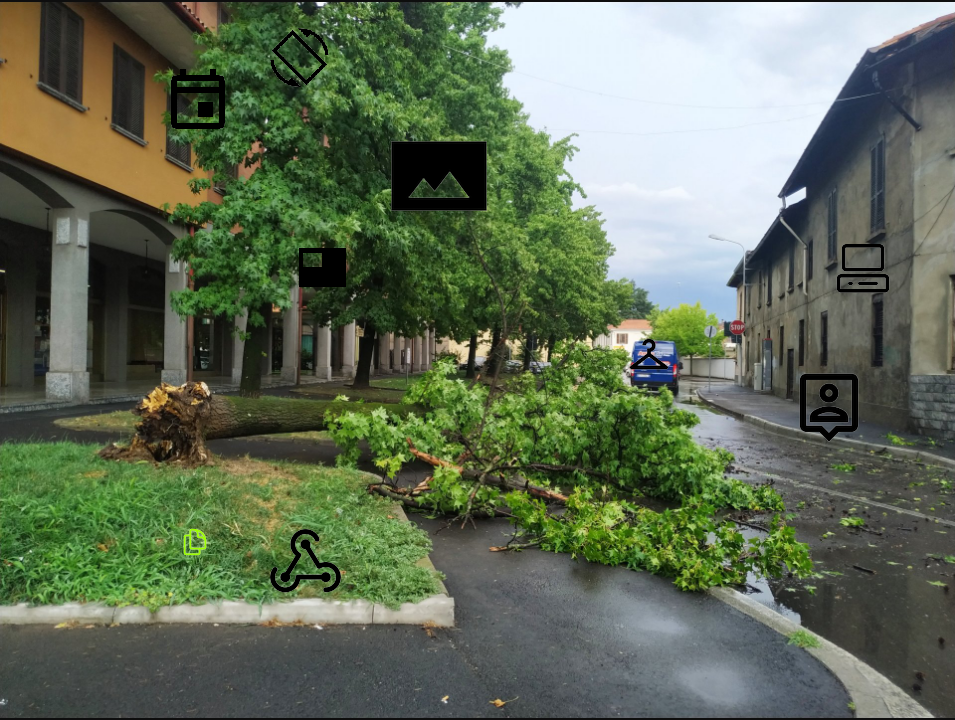 Image resolution: width=955 pixels, height=720 pixels. I want to click on configure webhook integrations, so click(305, 564).